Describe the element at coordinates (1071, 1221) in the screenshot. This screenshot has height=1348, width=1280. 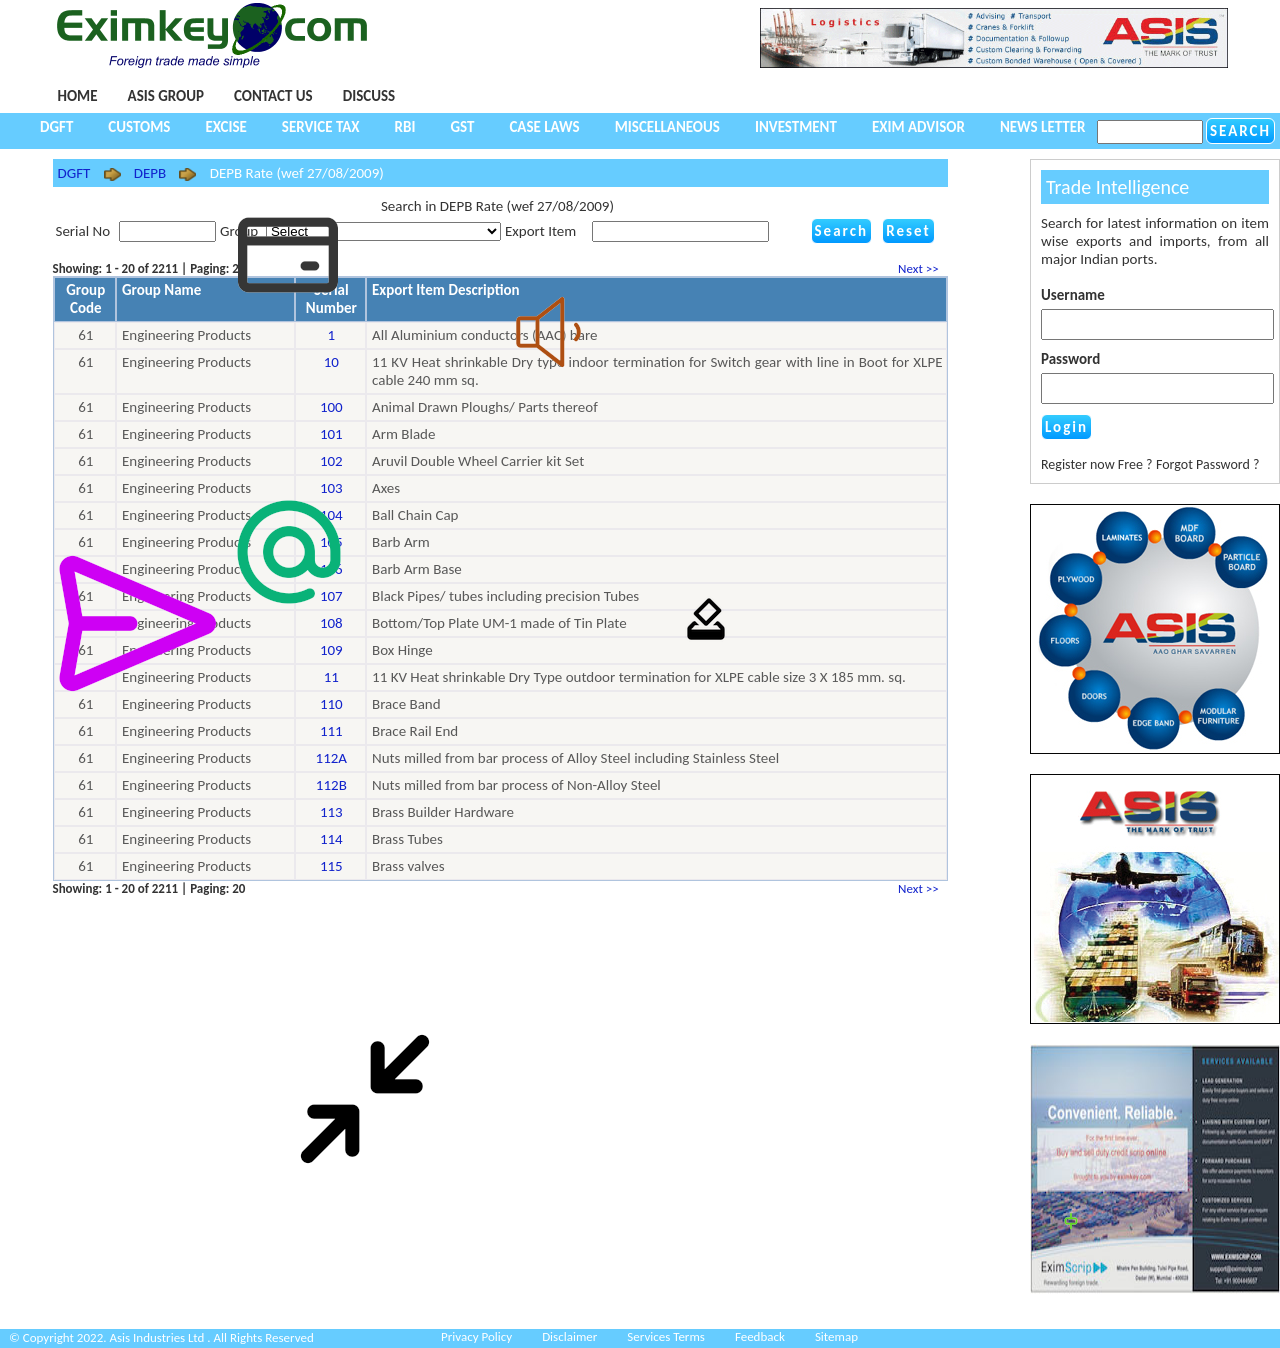
I see `align selected elements to center` at that location.